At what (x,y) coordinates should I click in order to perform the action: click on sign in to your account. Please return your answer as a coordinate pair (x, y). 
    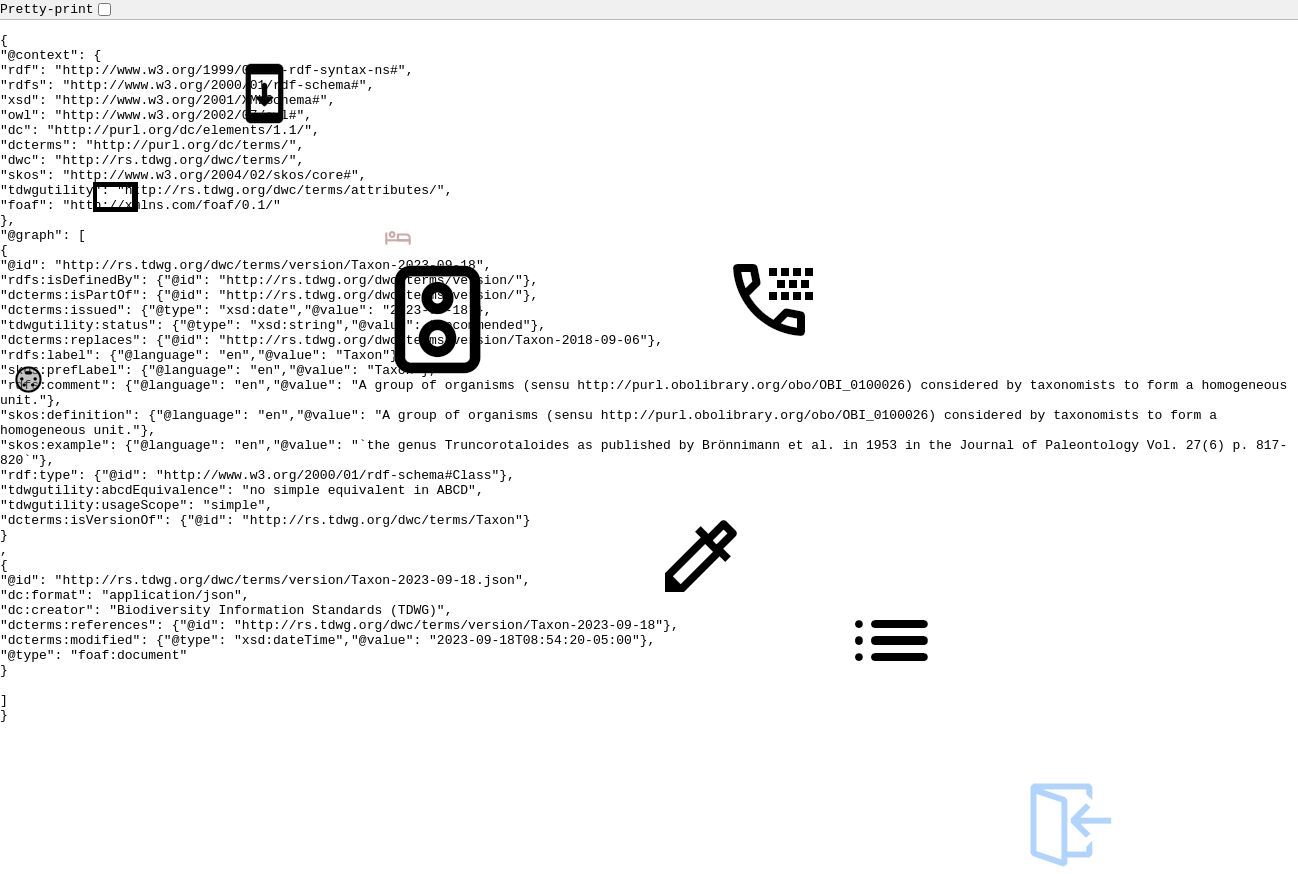
    Looking at the image, I should click on (1067, 820).